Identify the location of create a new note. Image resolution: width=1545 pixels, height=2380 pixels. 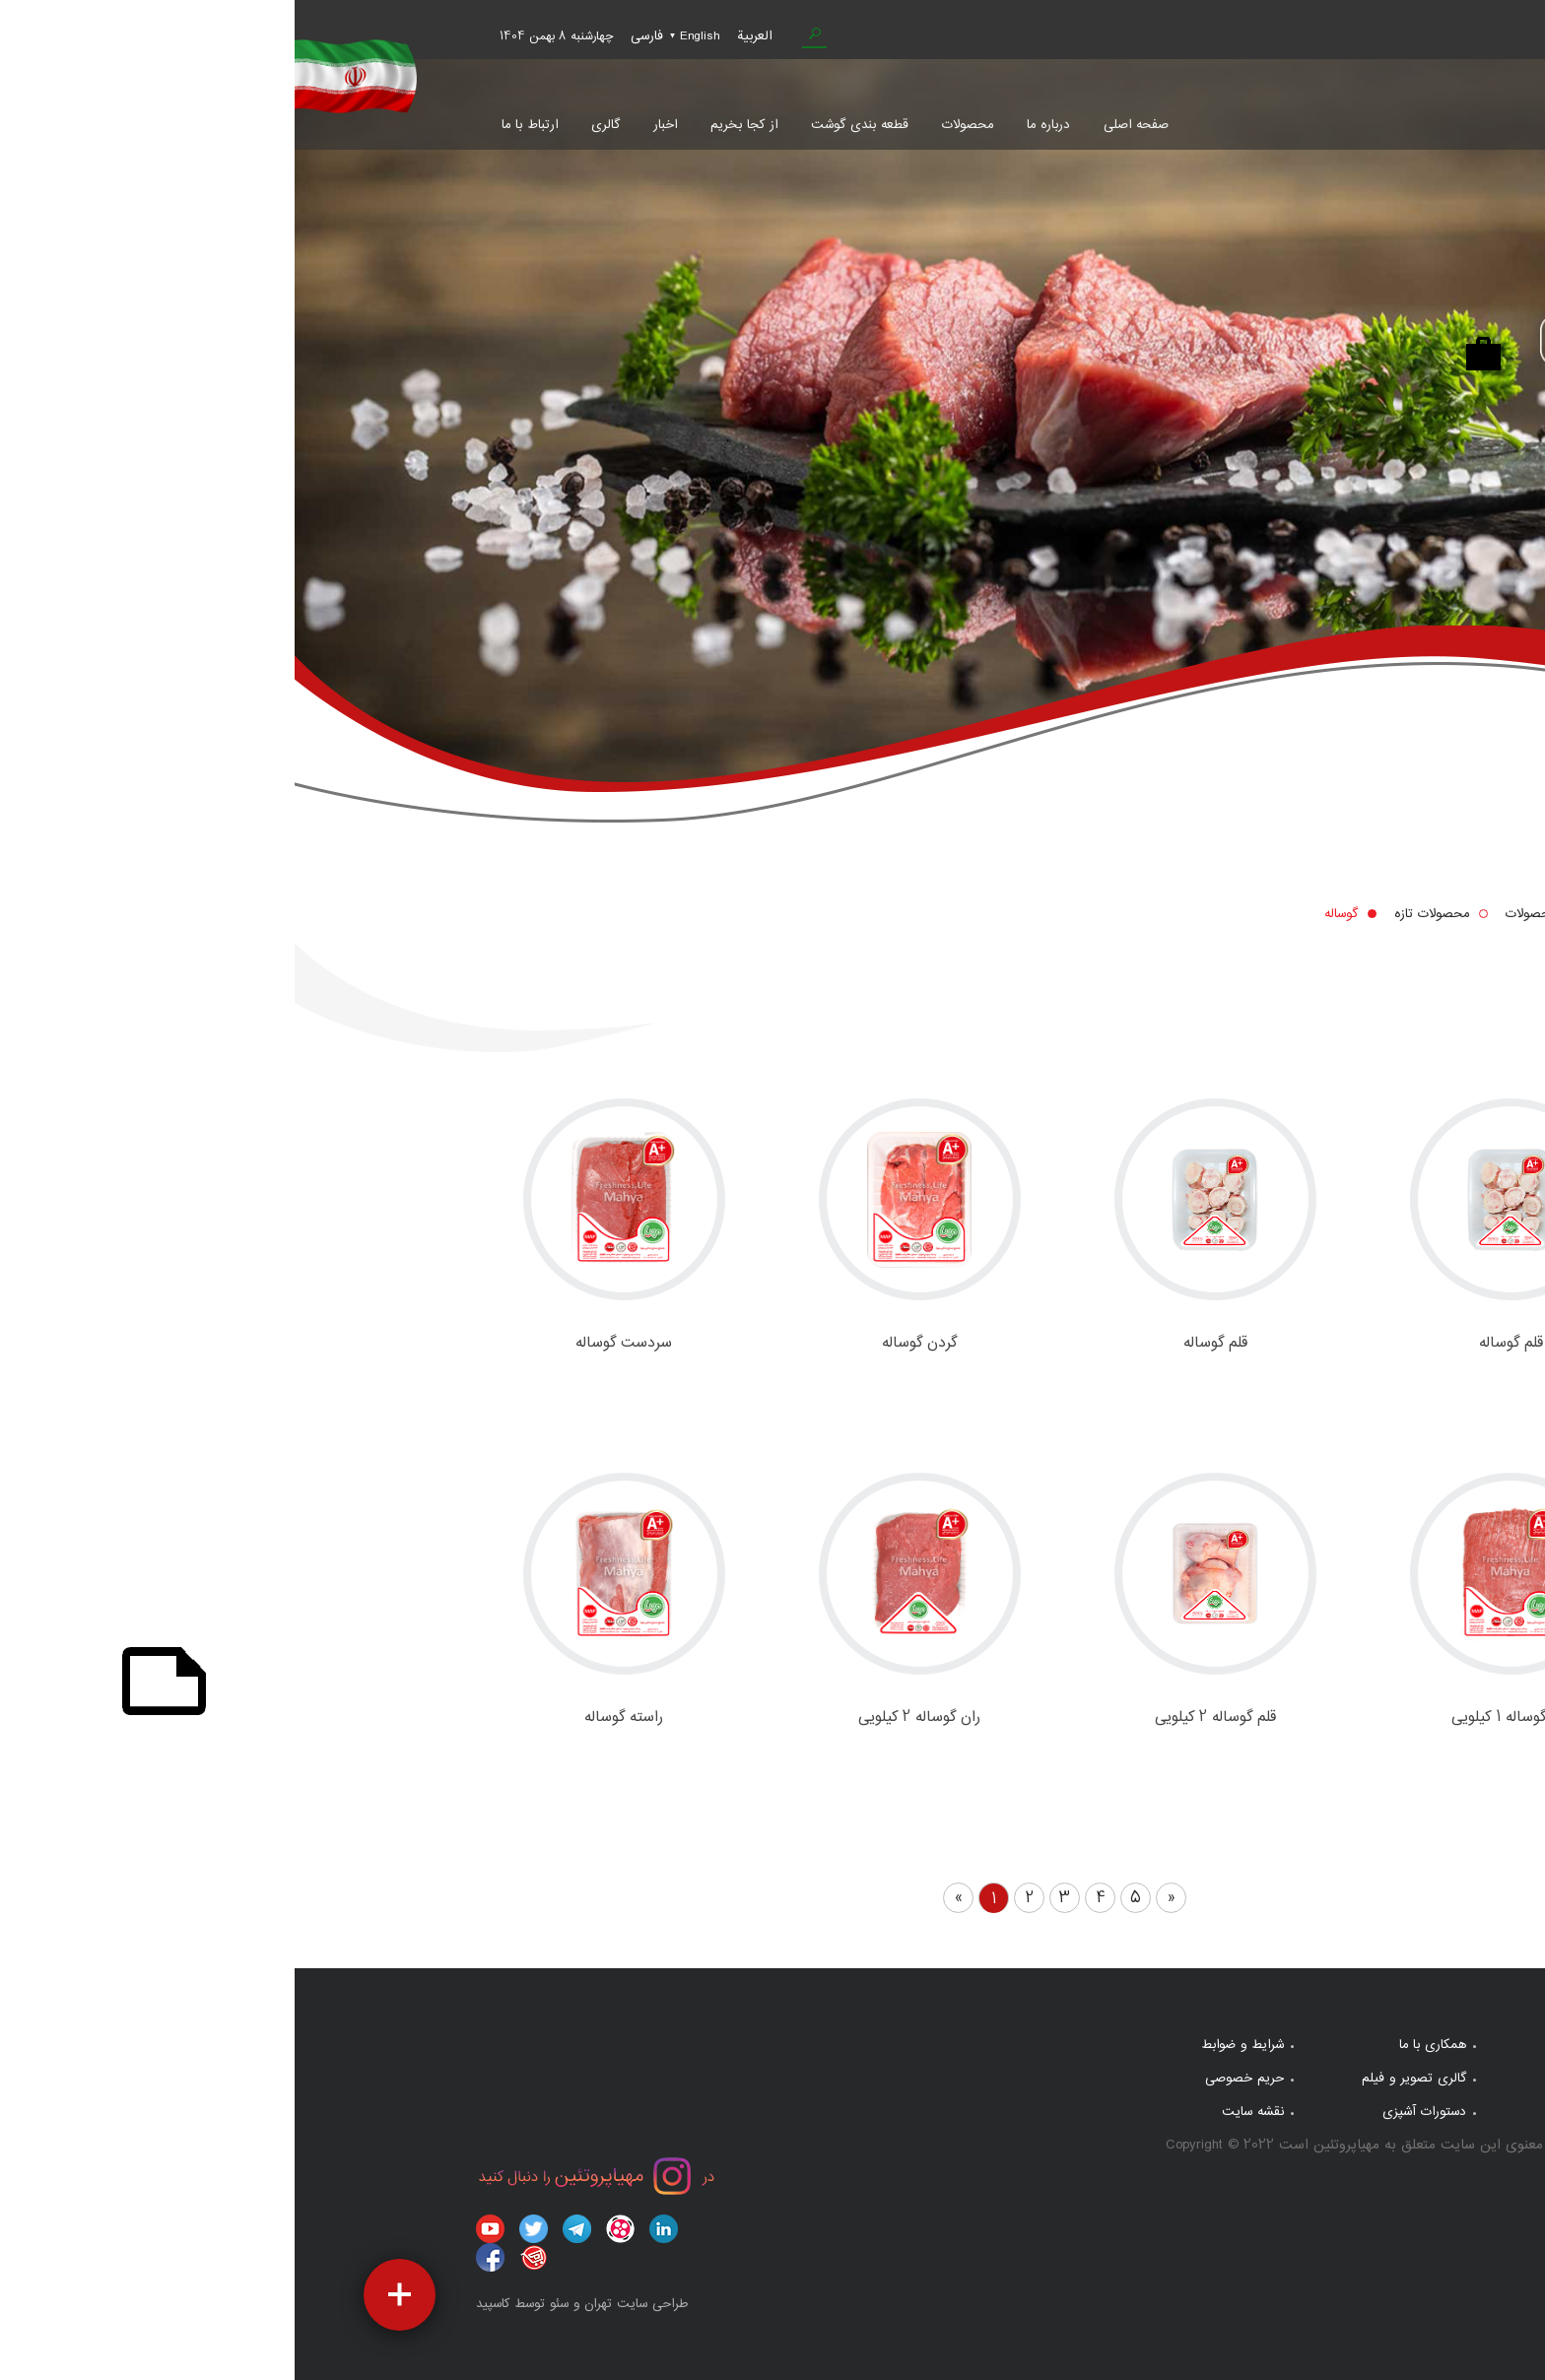
(164, 1681).